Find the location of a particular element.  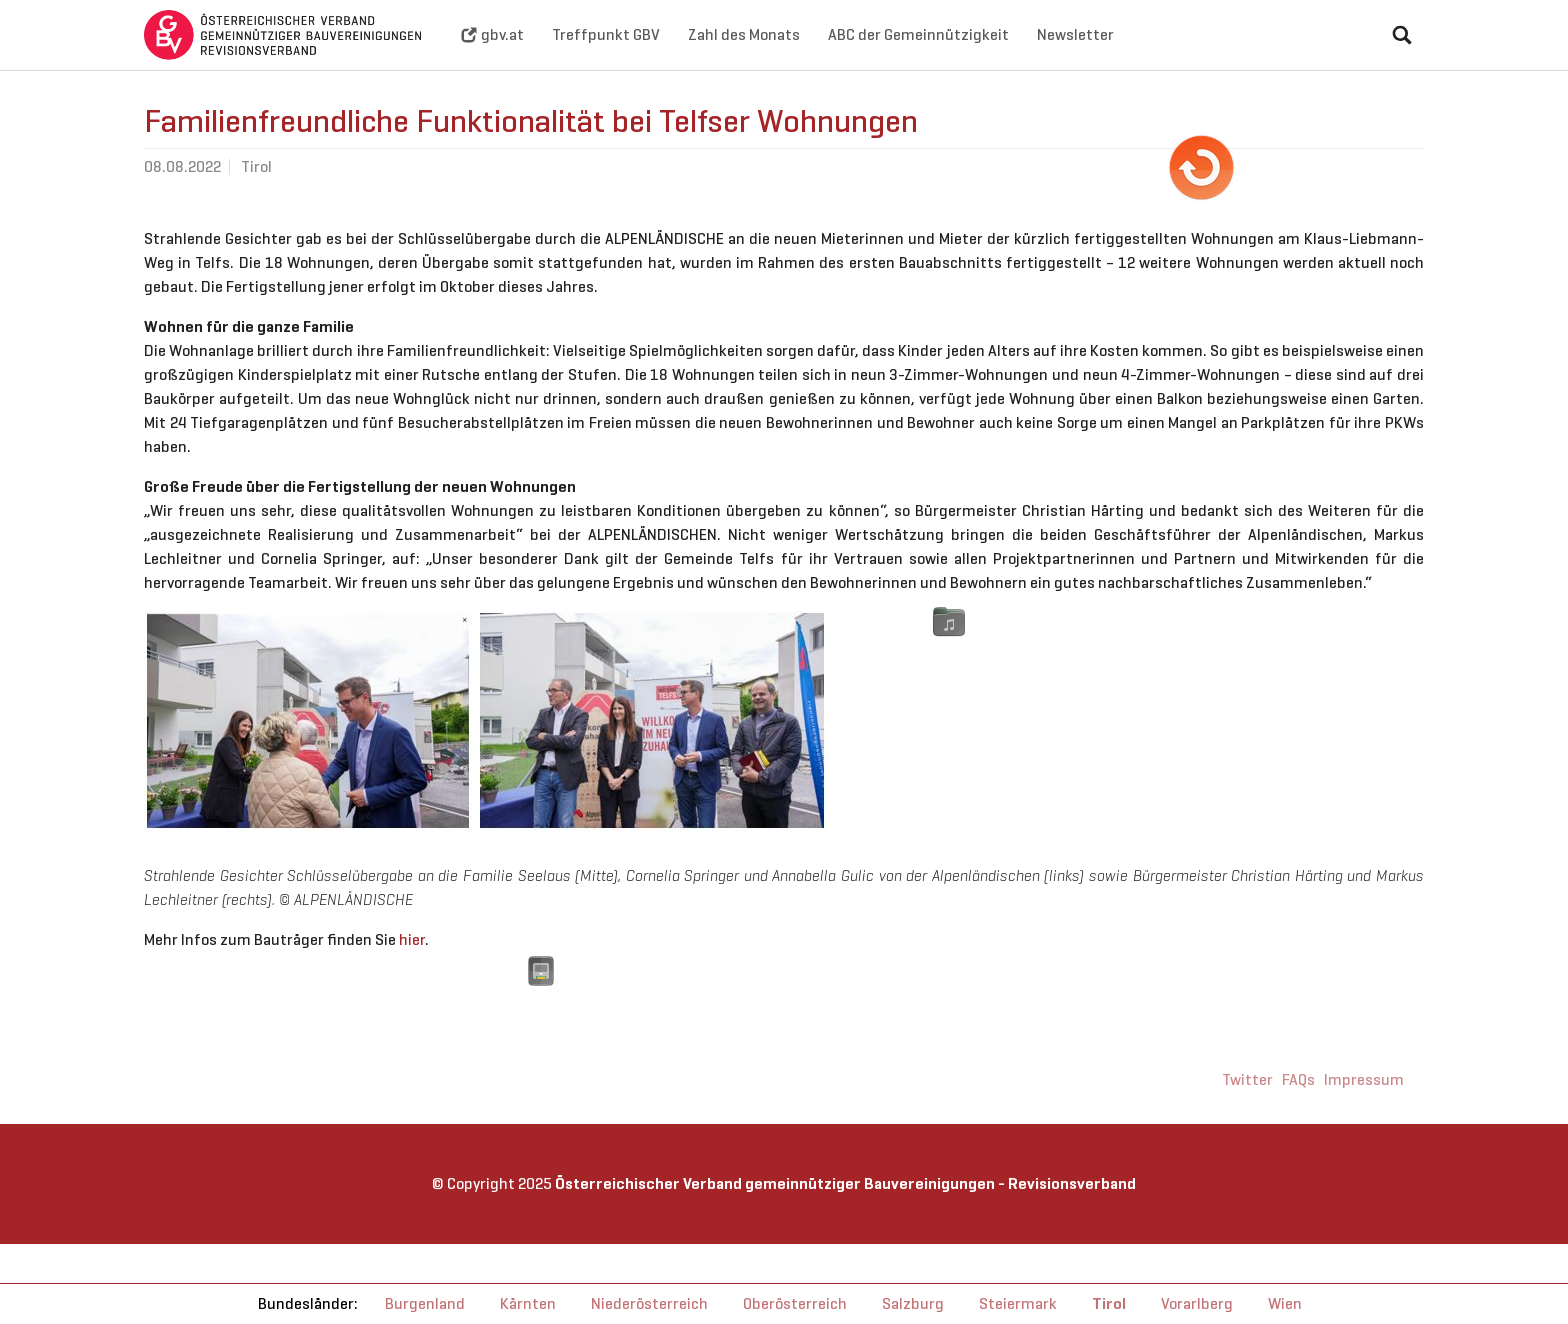

gameboy rom file type indicator is located at coordinates (541, 971).